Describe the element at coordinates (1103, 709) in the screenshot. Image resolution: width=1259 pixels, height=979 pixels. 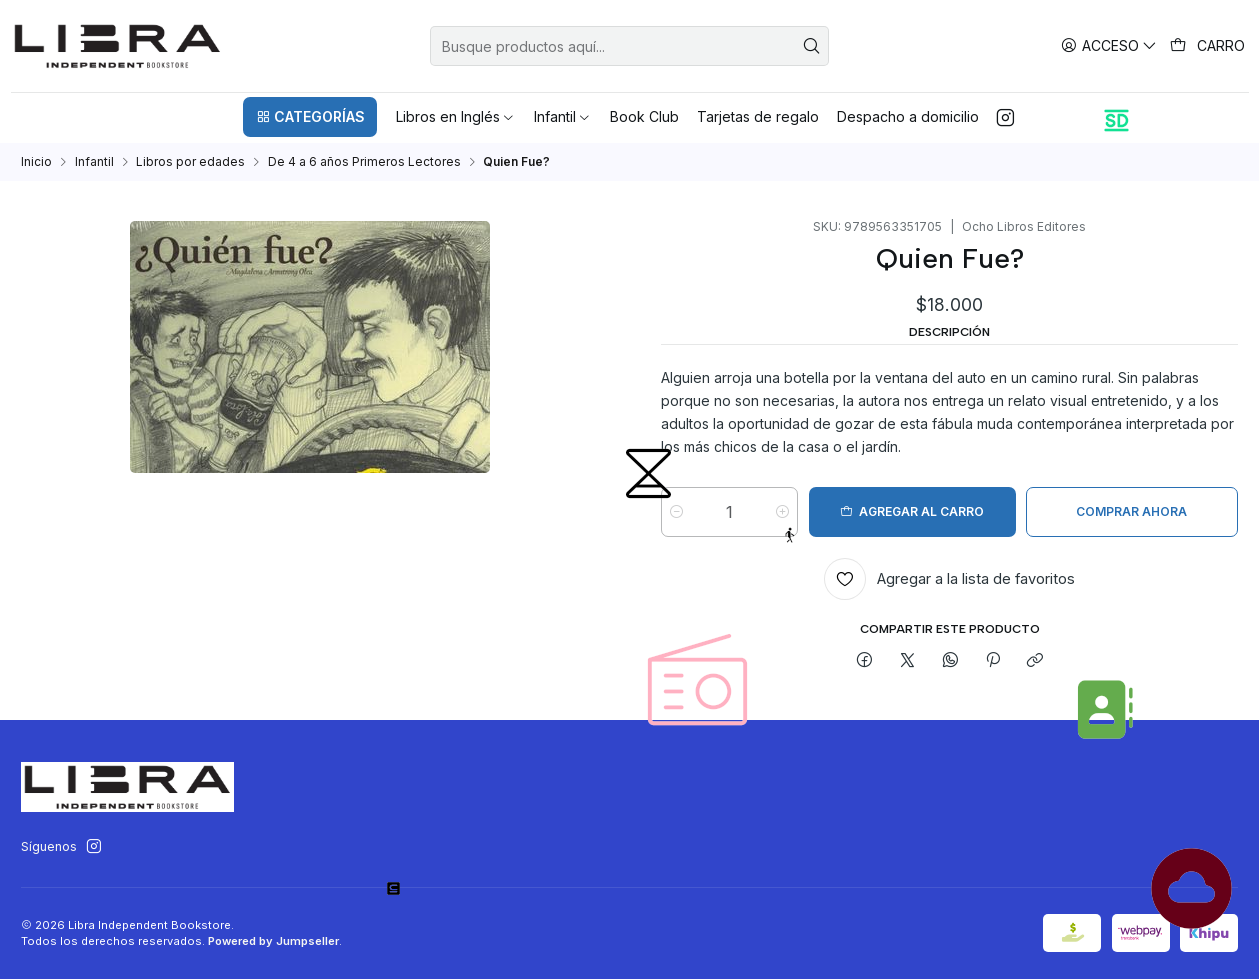
I see `open your contacts list` at that location.